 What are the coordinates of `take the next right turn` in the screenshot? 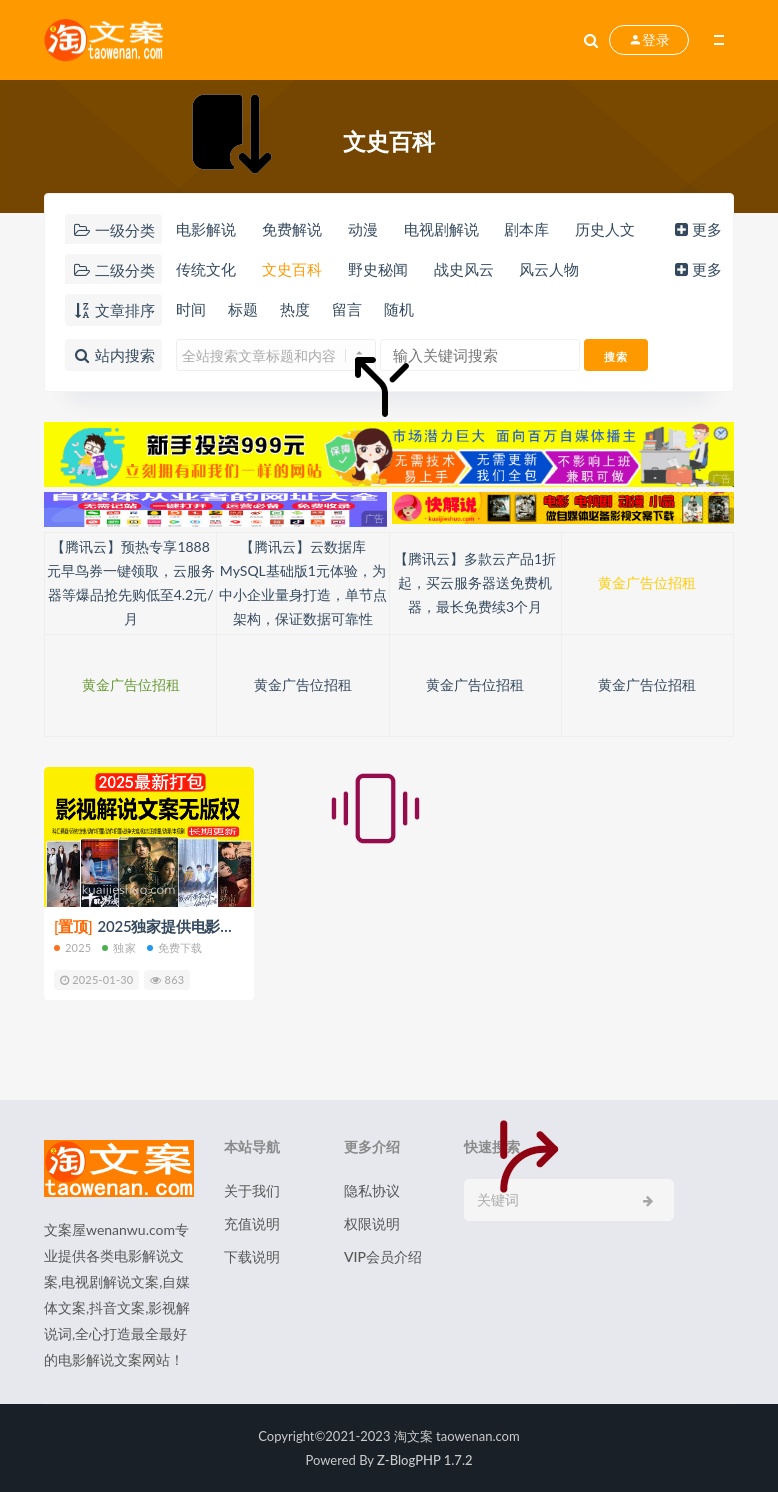 It's located at (525, 1156).